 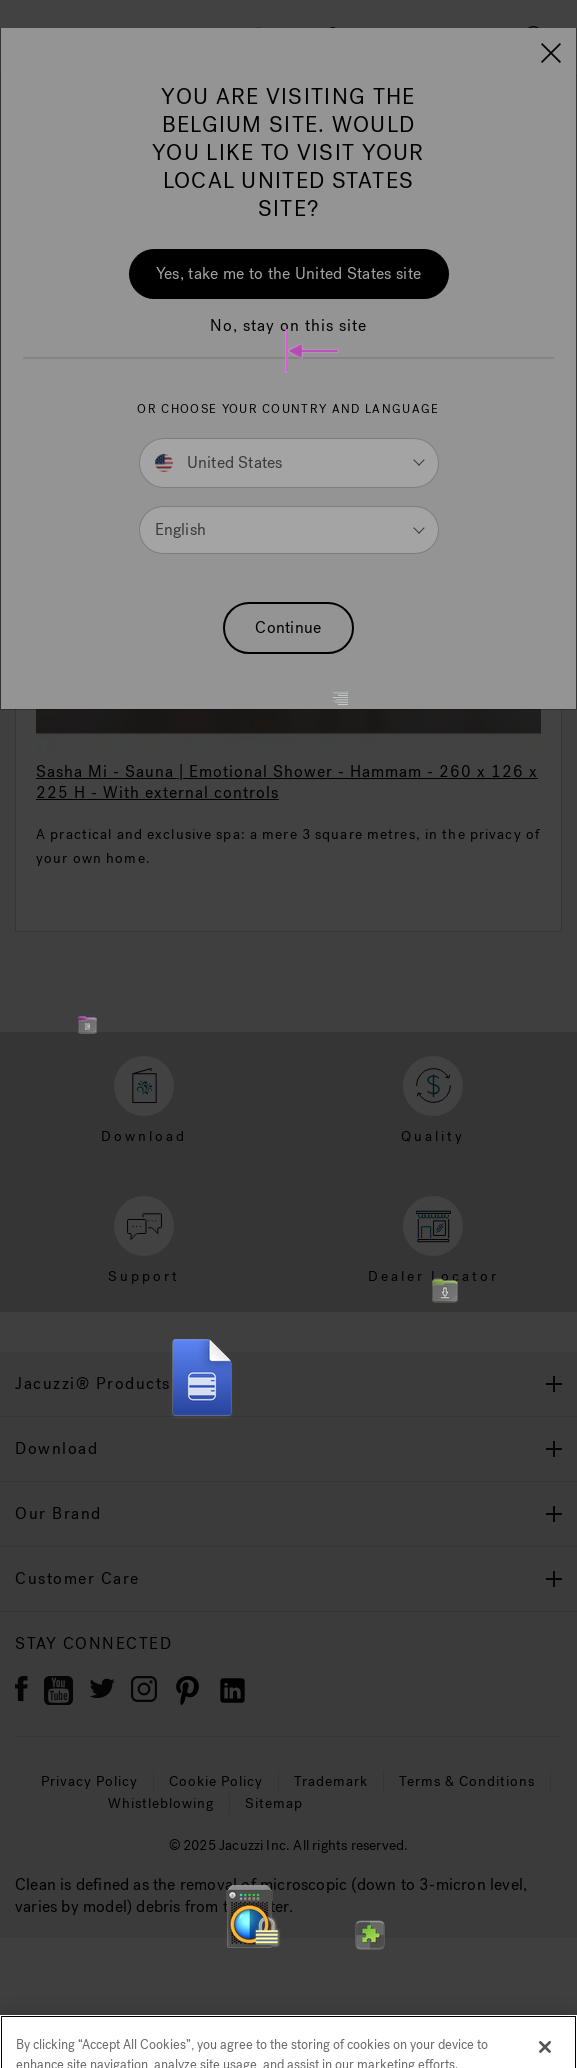 What do you see at coordinates (312, 351) in the screenshot?
I see `go to the first item in a list or sequence` at bounding box center [312, 351].